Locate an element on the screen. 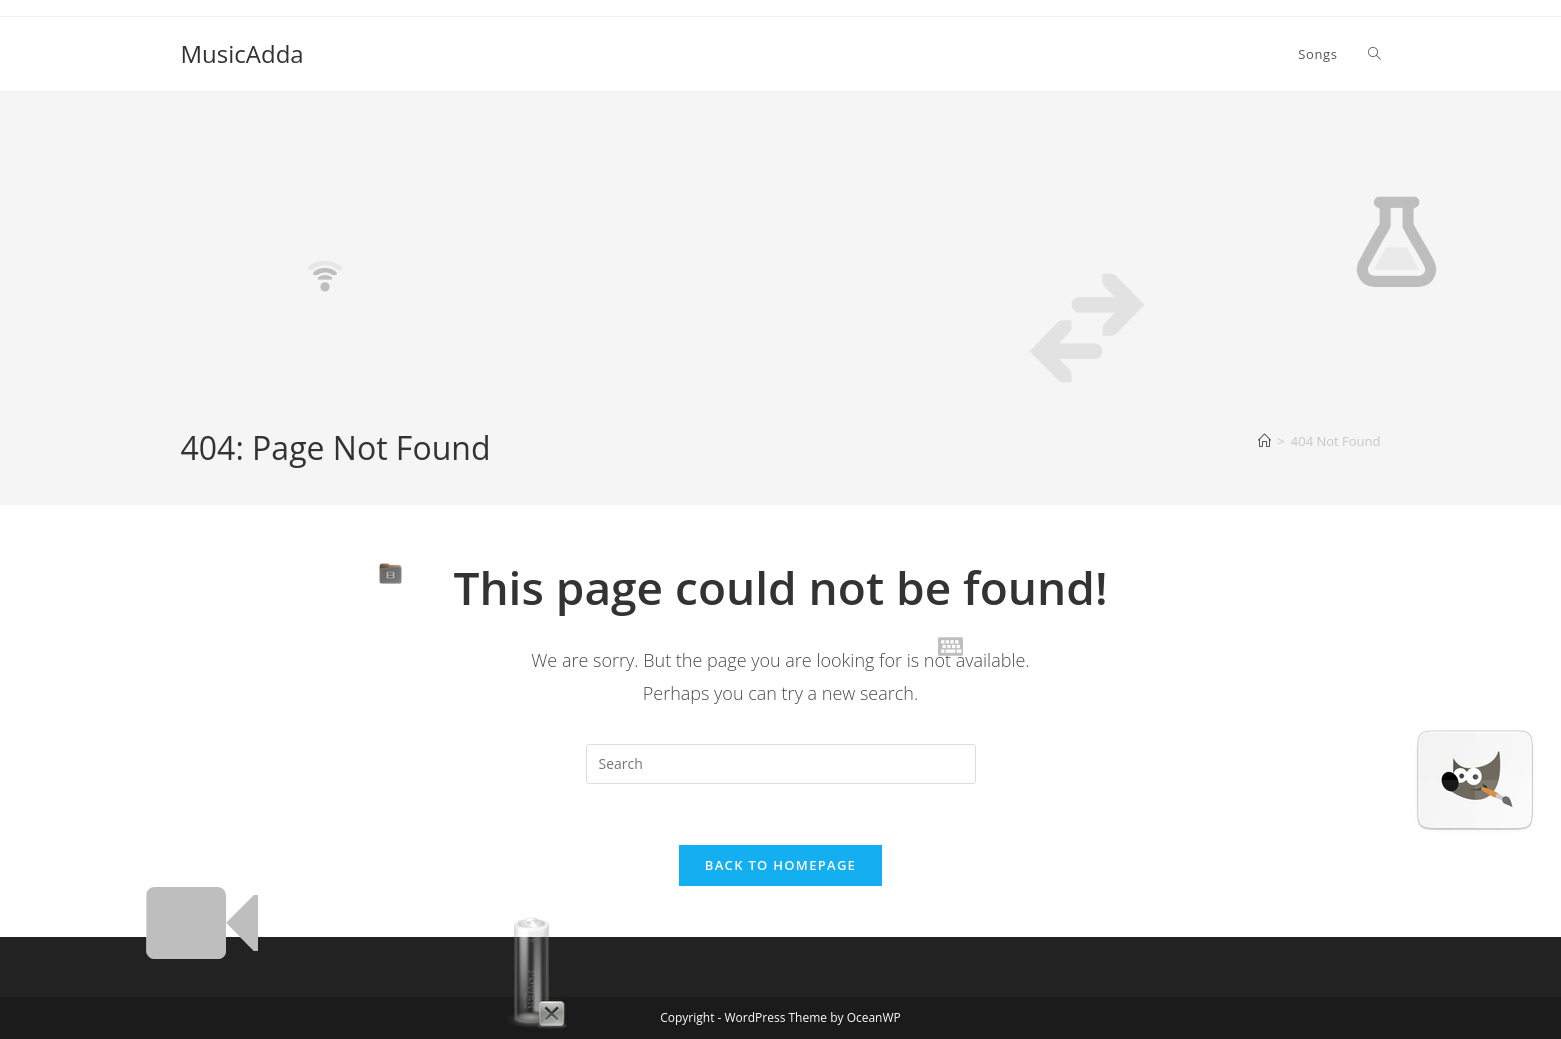 The width and height of the screenshot is (1561, 1039). indicates battery not detected or missing is located at coordinates (531, 973).